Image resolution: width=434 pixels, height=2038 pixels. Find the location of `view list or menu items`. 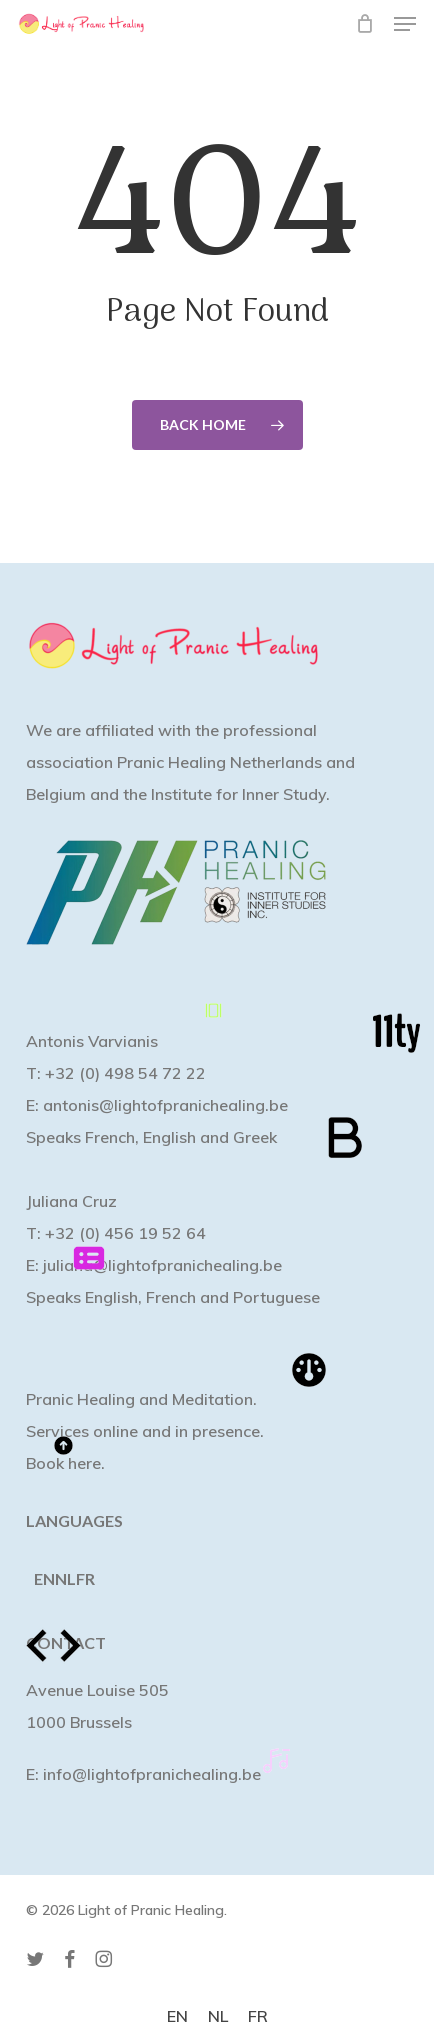

view list or menu items is located at coordinates (89, 1258).